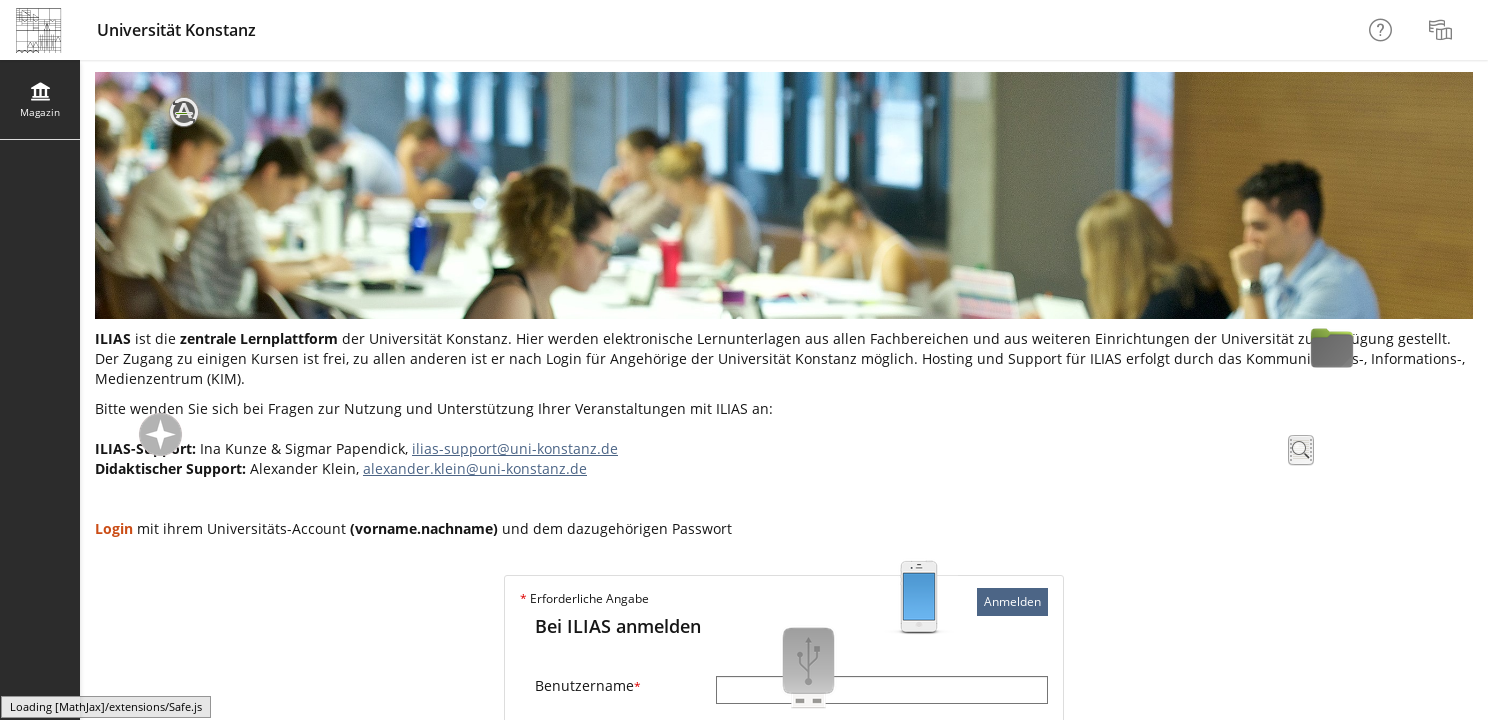 This screenshot has height=720, width=1488. I want to click on connect or sync a white iPhone device, so click(919, 596).